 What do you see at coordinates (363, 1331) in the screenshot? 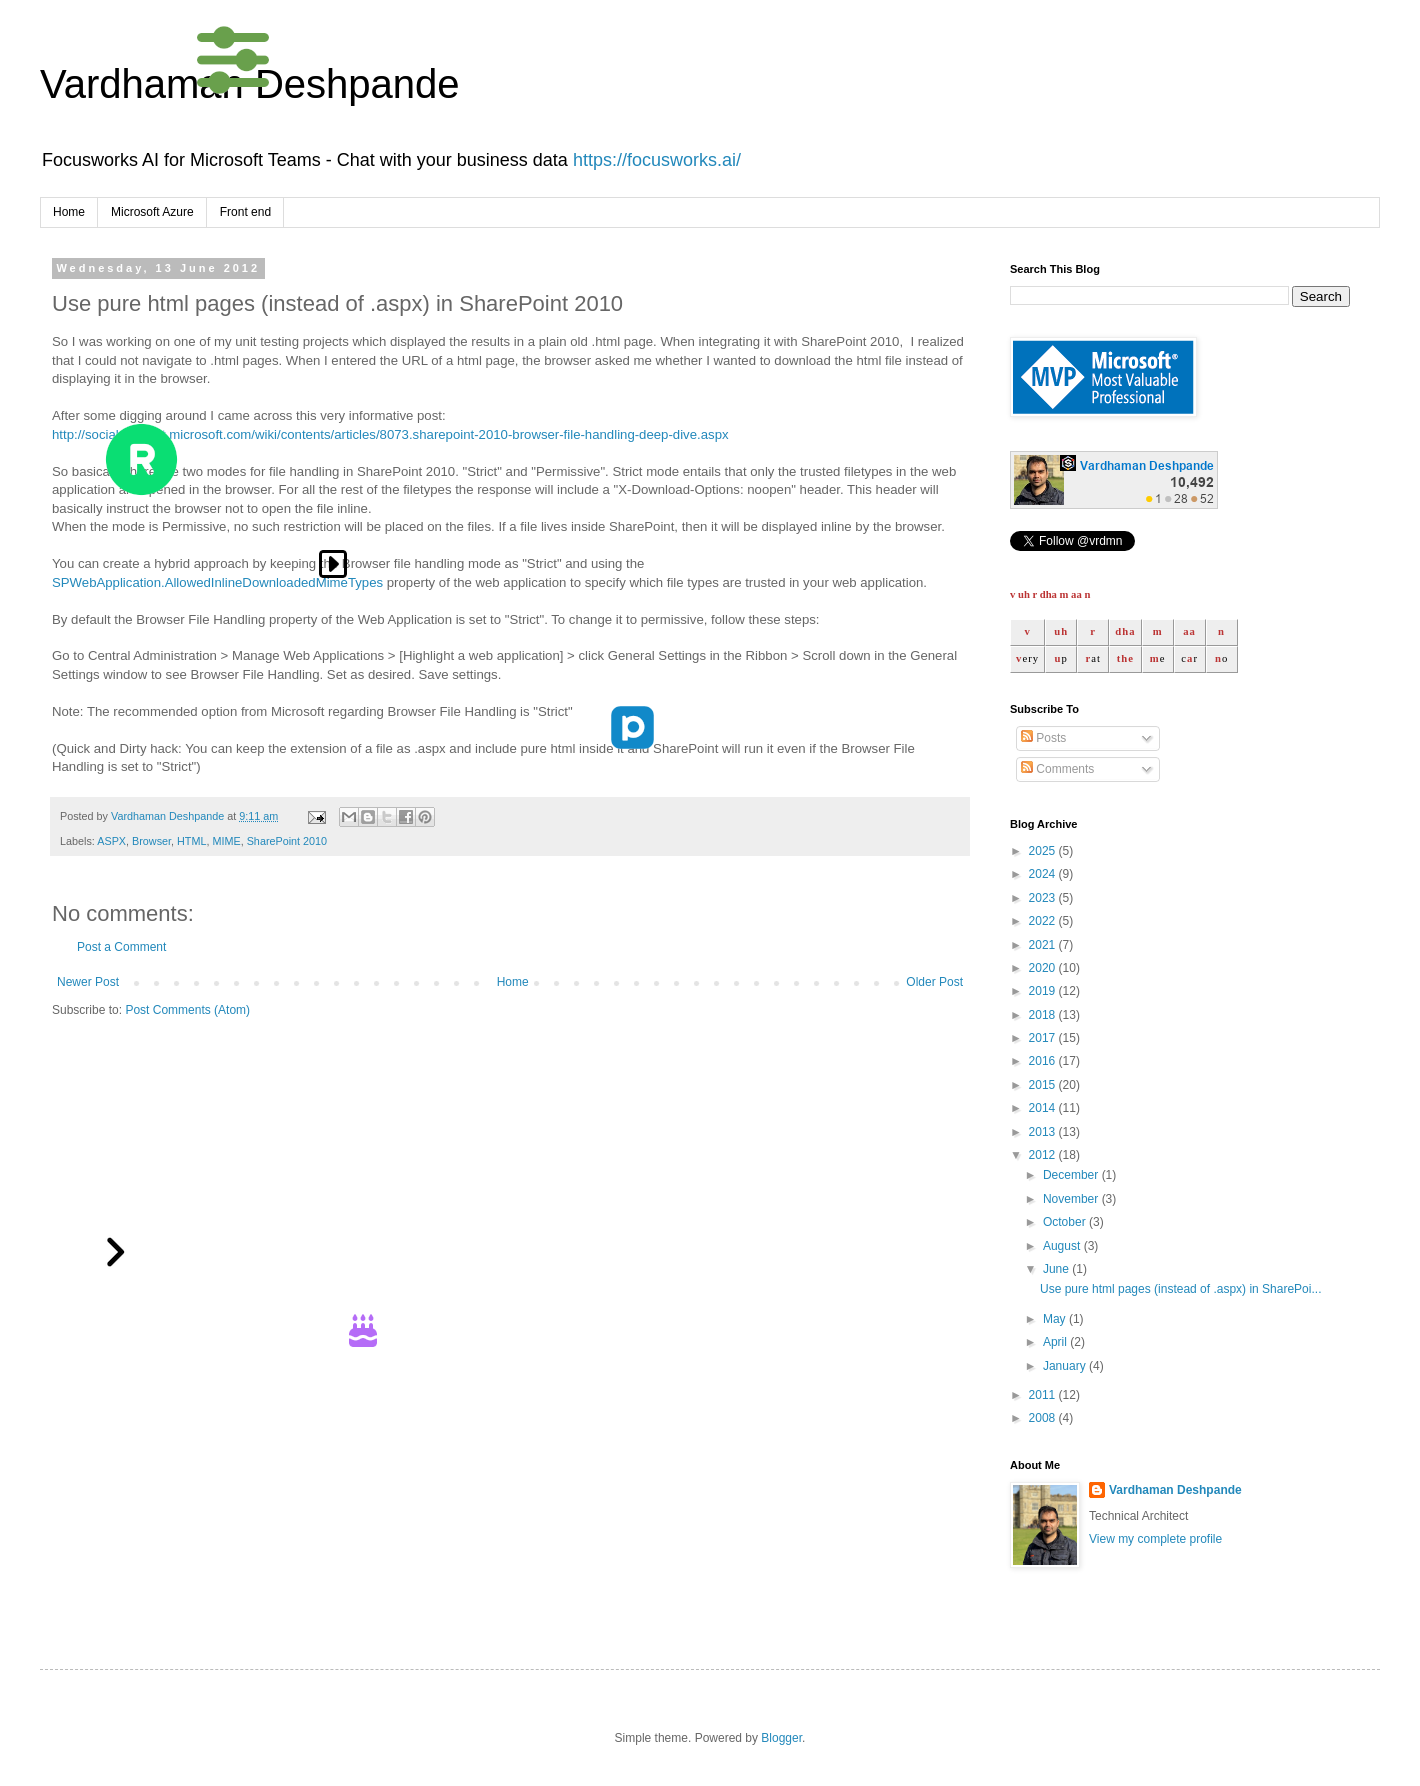
I see `view birthday or celebration events` at bounding box center [363, 1331].